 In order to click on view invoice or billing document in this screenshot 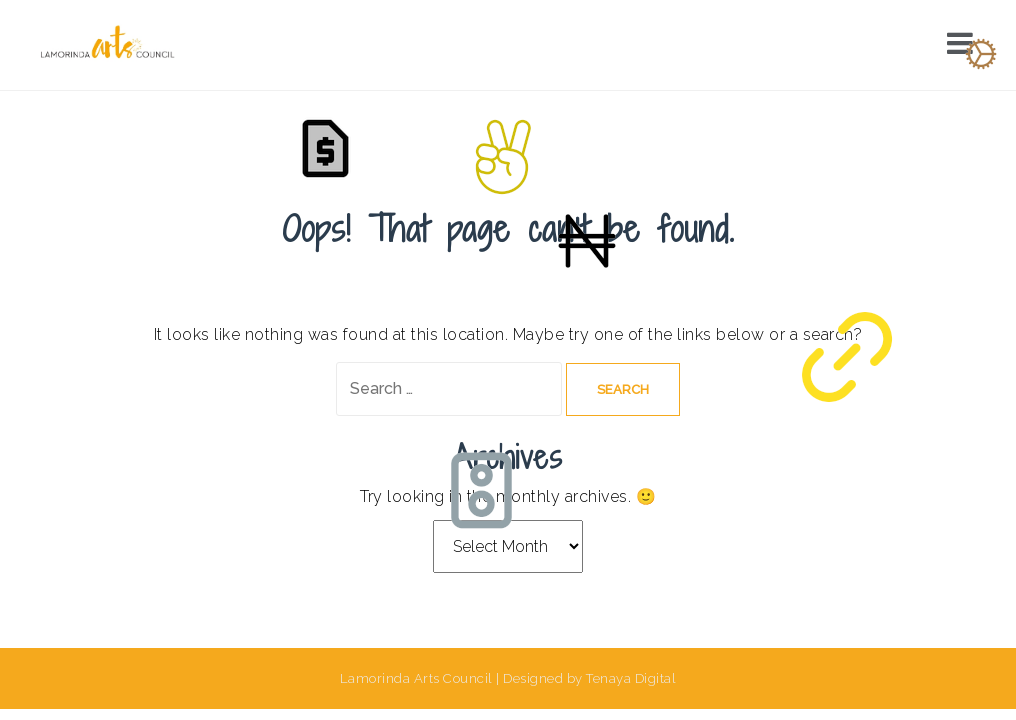, I will do `click(325, 148)`.